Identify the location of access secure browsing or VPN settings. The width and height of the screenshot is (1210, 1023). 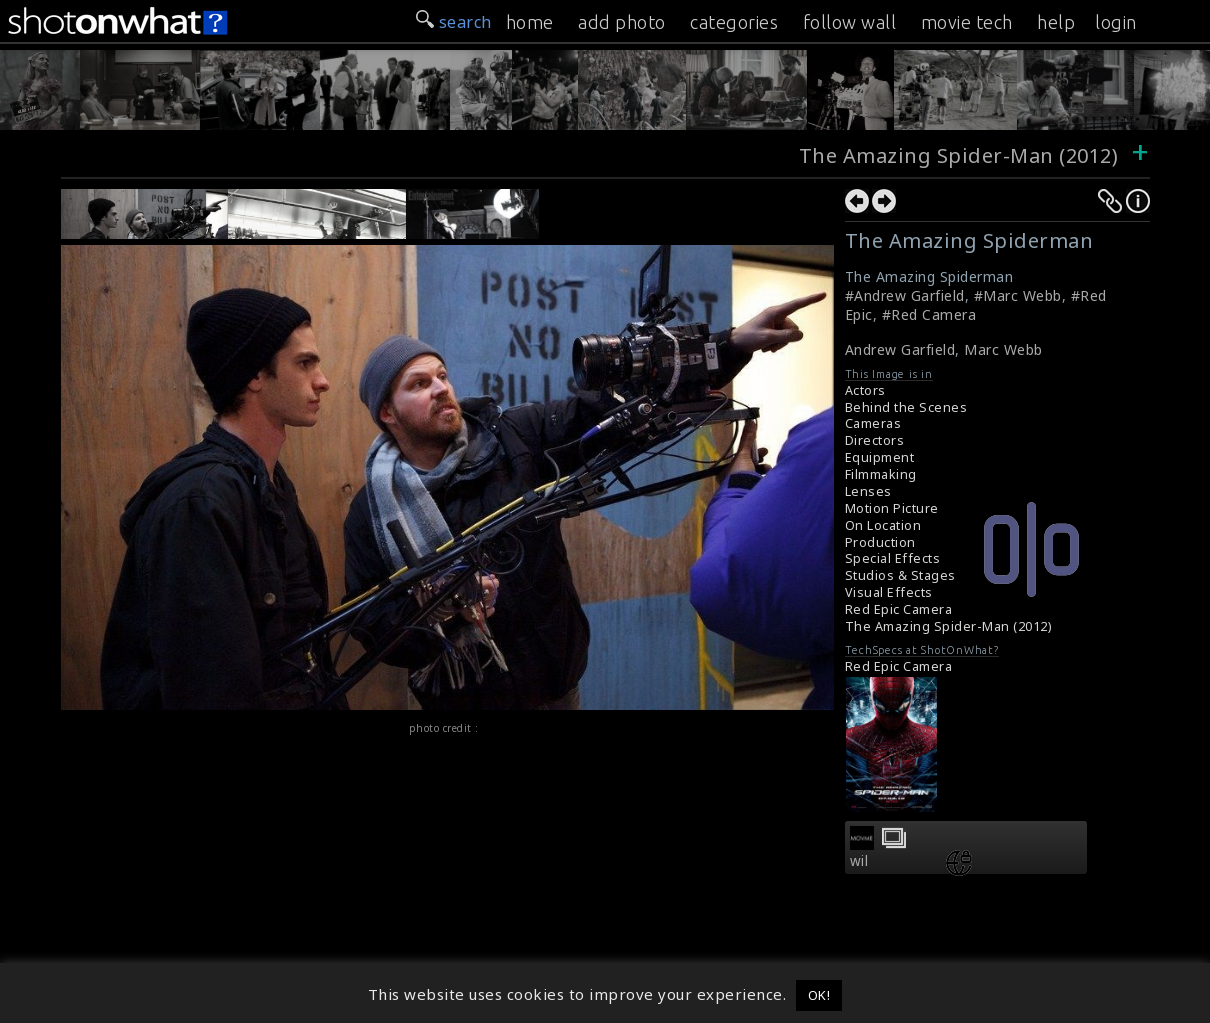
(959, 863).